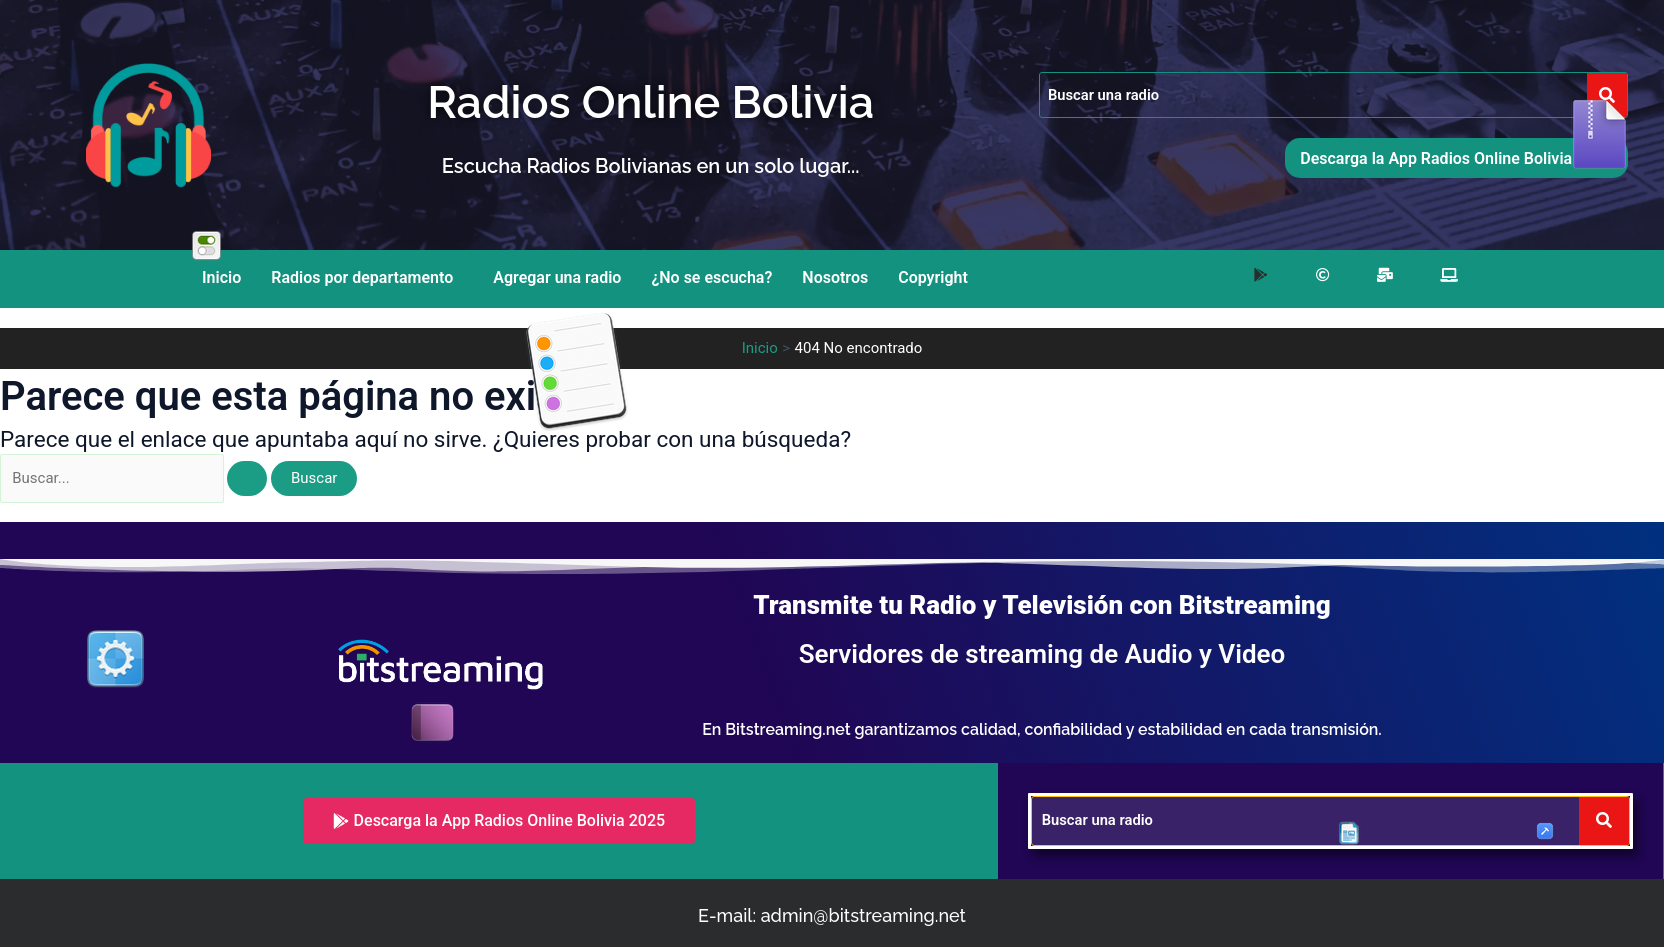  Describe the element at coordinates (575, 371) in the screenshot. I see `open the reminders app` at that location.